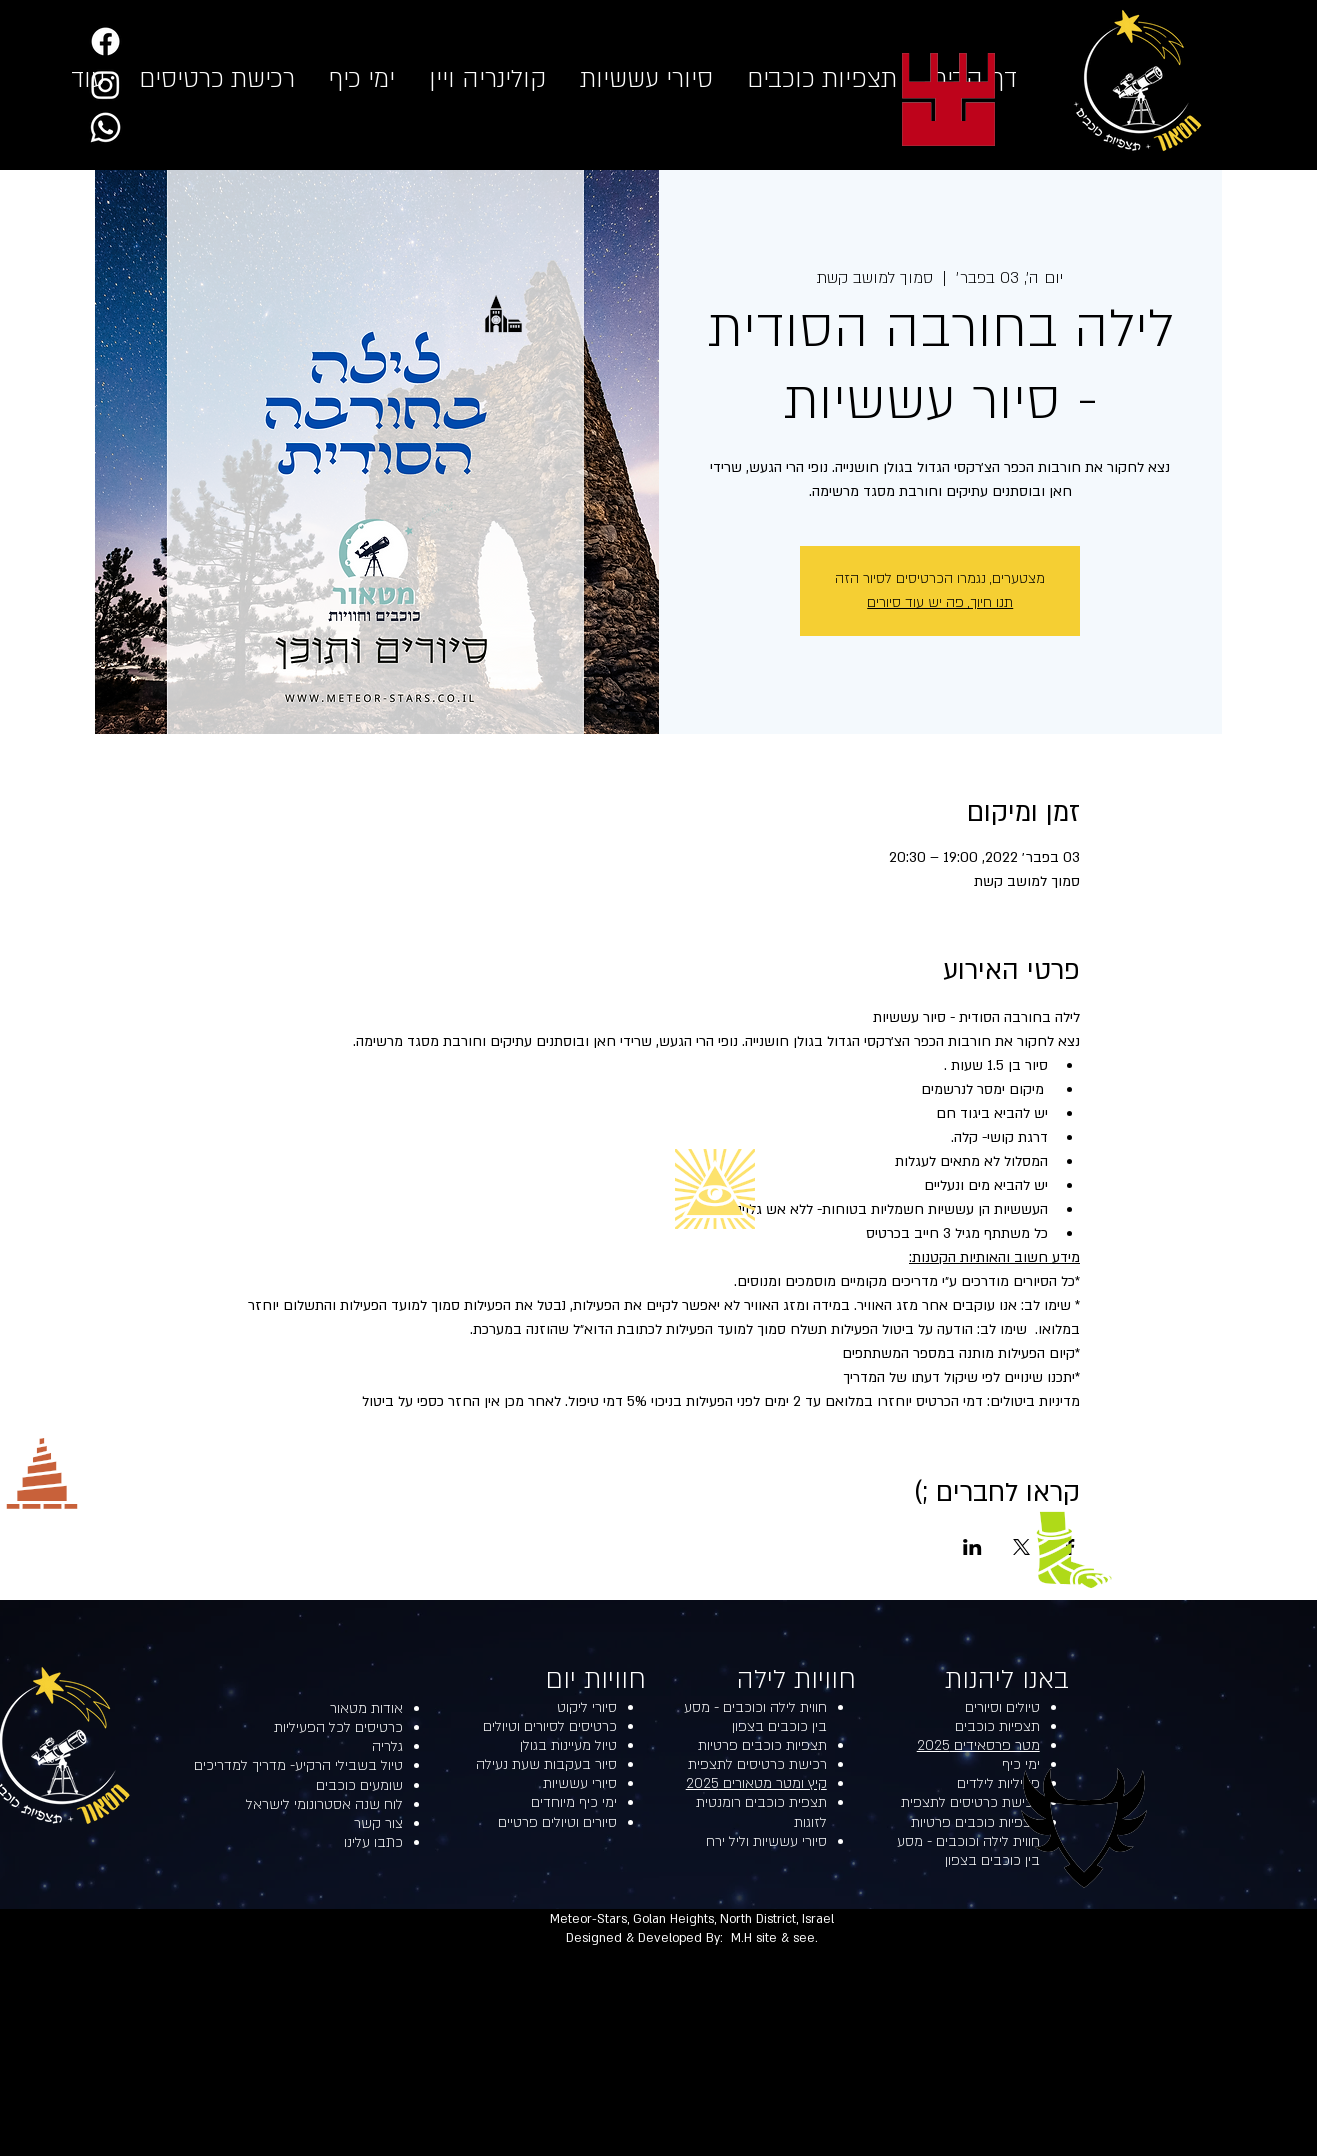  I want to click on indicates foot injury or bandaged condition, so click(1074, 1550).